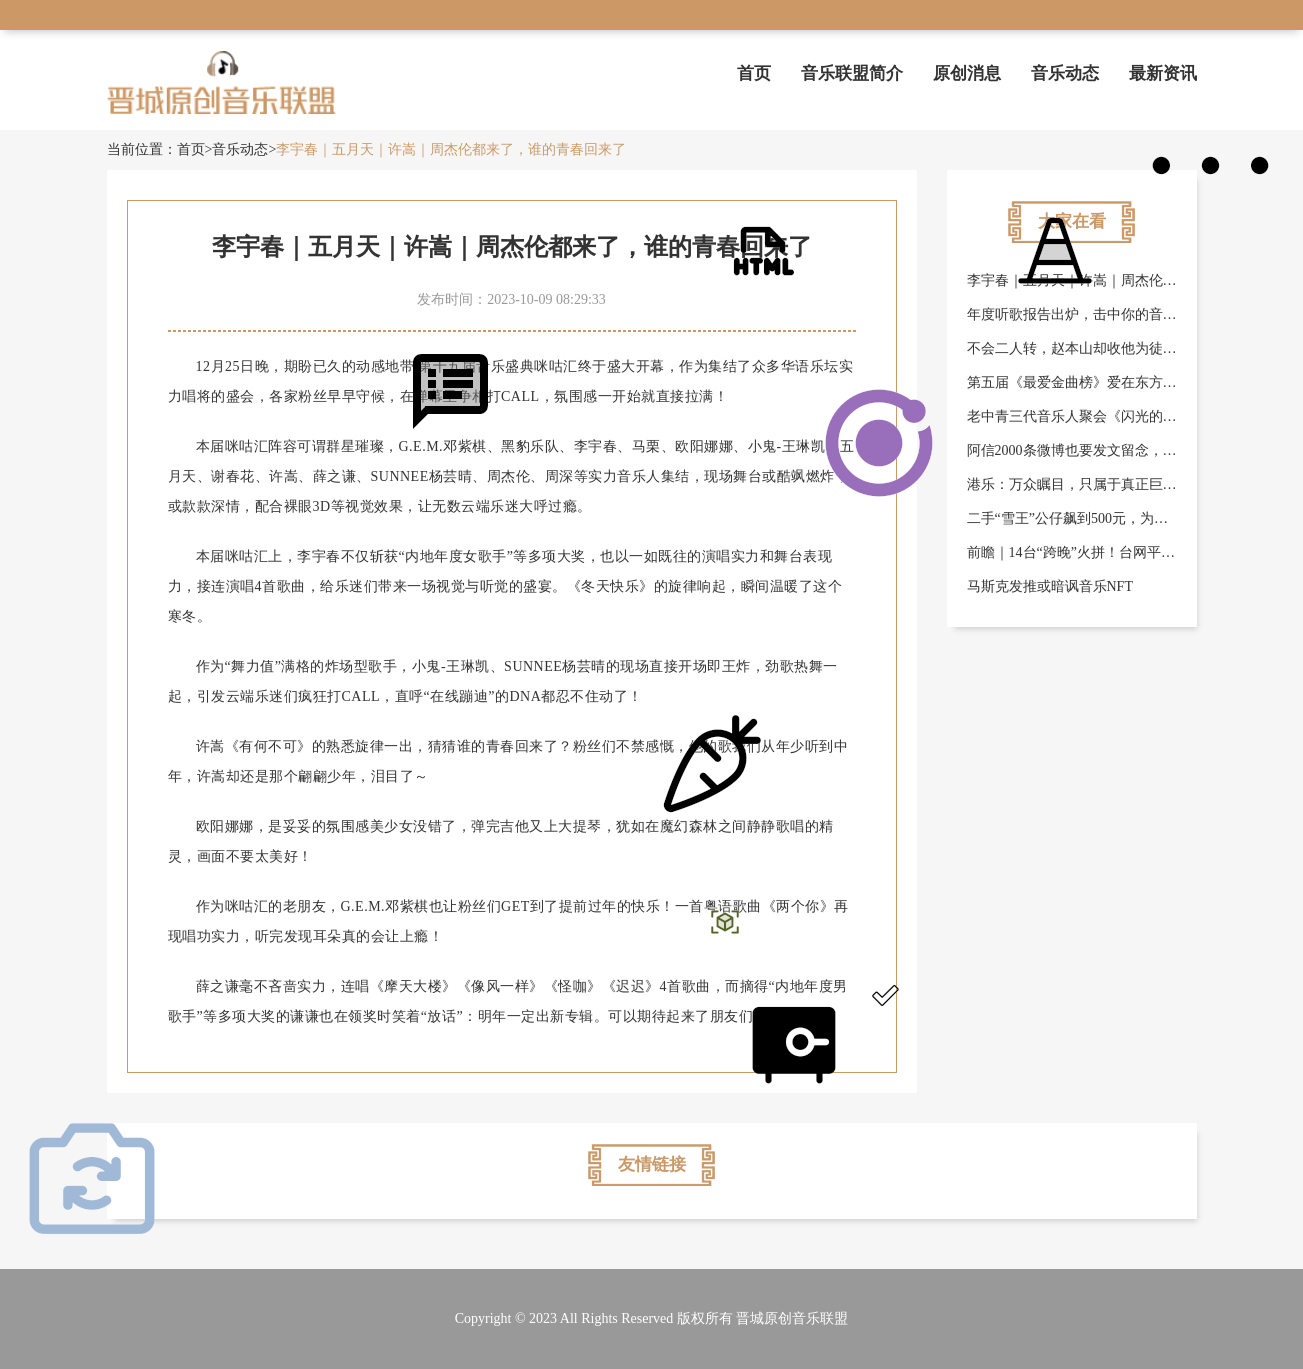  Describe the element at coordinates (794, 1042) in the screenshot. I see `access secure storage or vault` at that location.